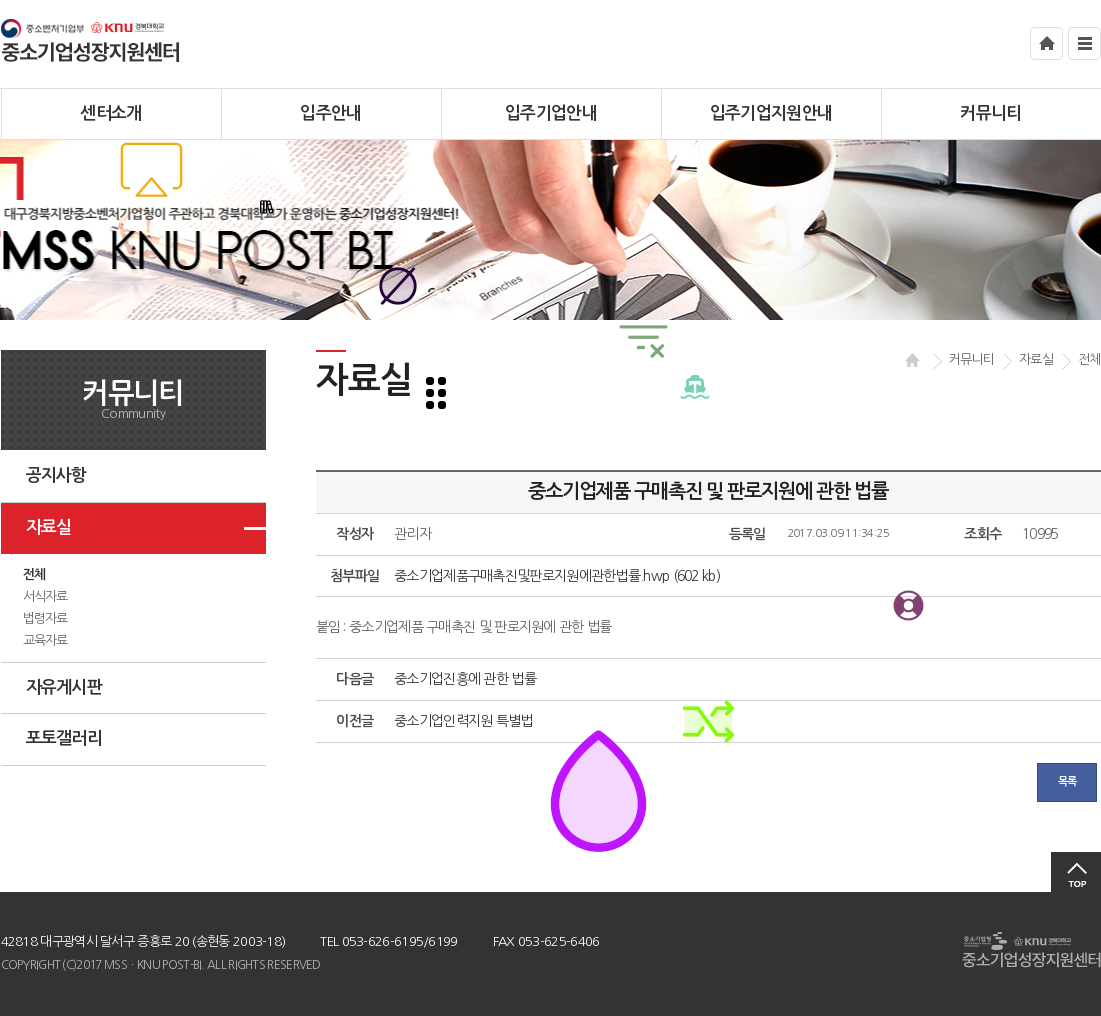  I want to click on indicates an empty or null state, so click(398, 286).